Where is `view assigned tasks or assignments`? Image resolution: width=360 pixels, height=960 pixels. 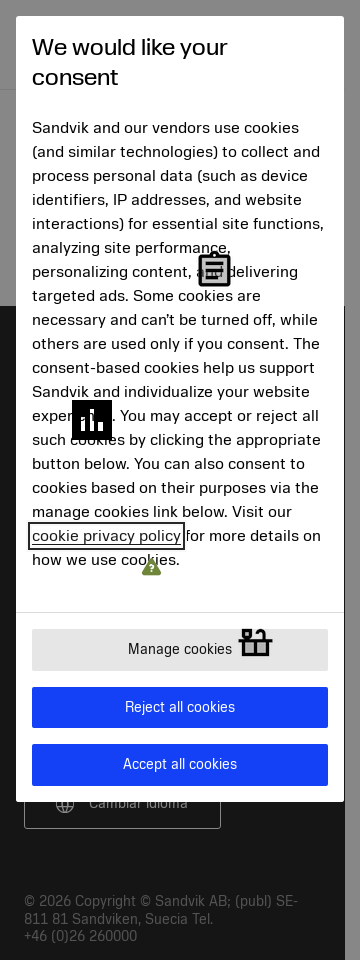
view assigned tasks or assignments is located at coordinates (214, 270).